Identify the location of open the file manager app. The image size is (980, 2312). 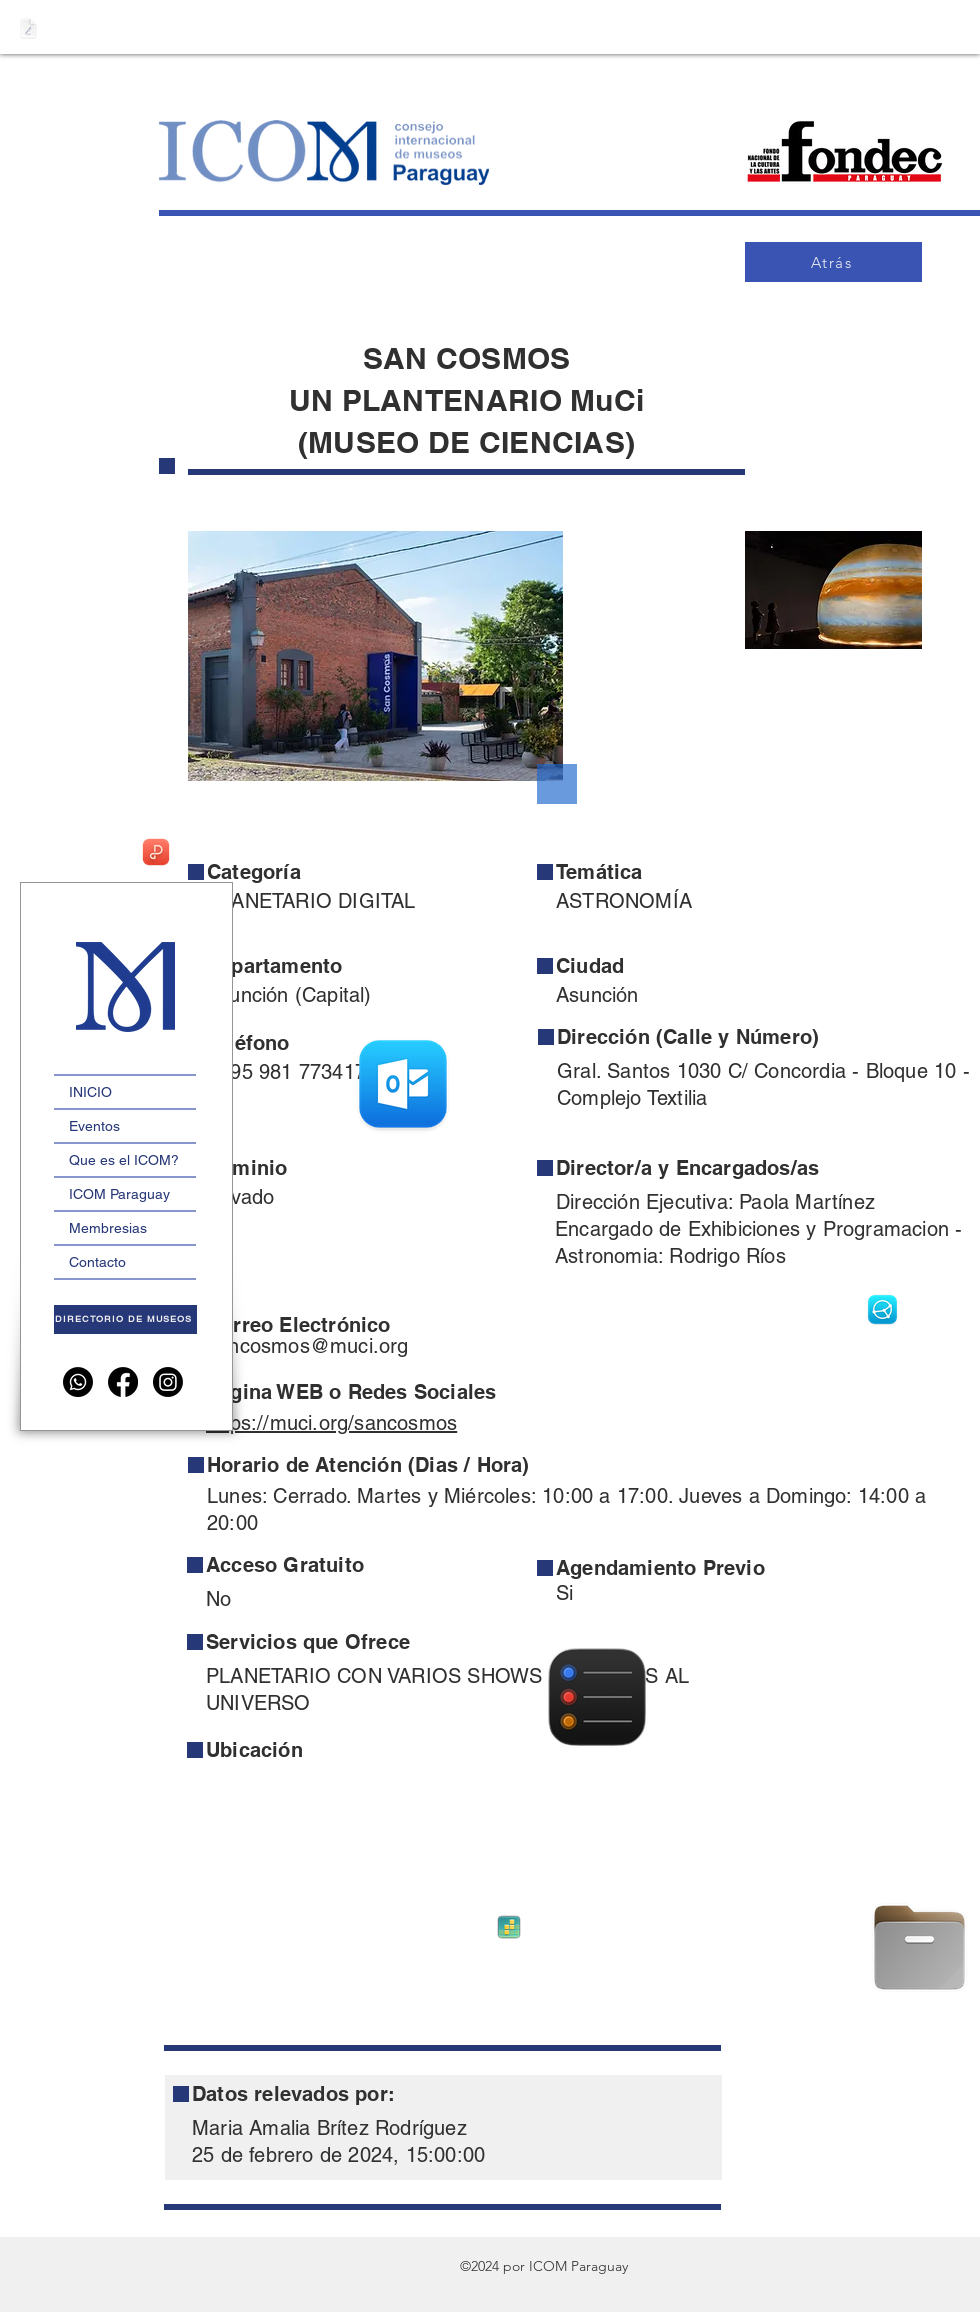
(919, 1947).